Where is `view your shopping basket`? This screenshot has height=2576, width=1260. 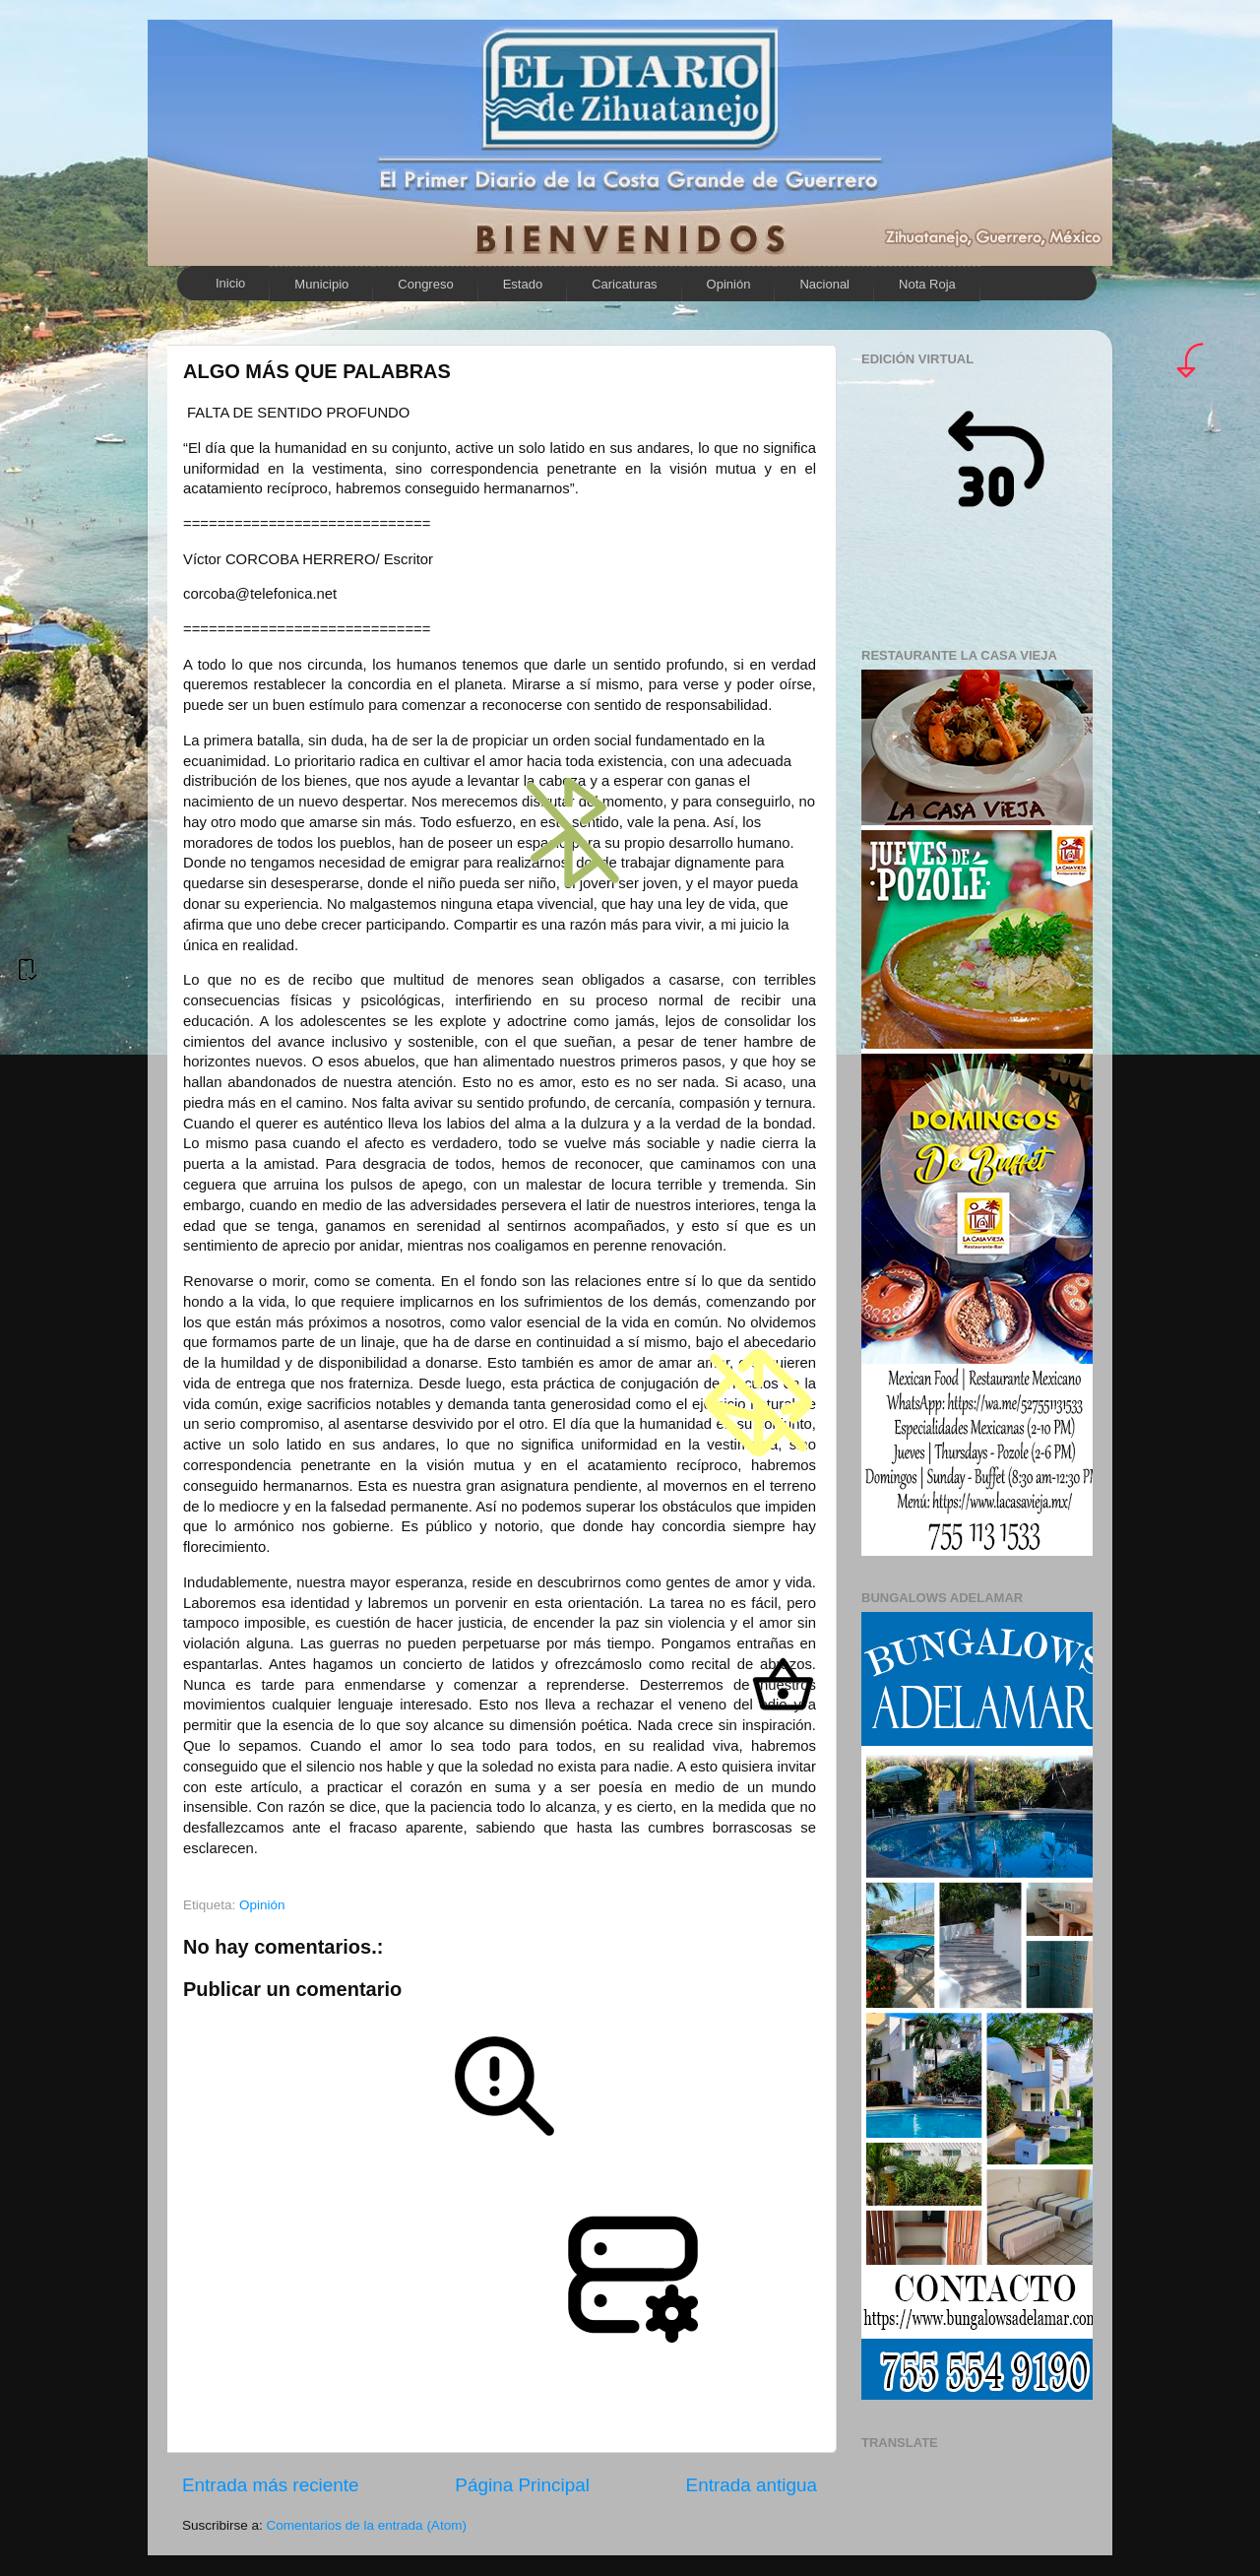
view your shopping basket is located at coordinates (783, 1685).